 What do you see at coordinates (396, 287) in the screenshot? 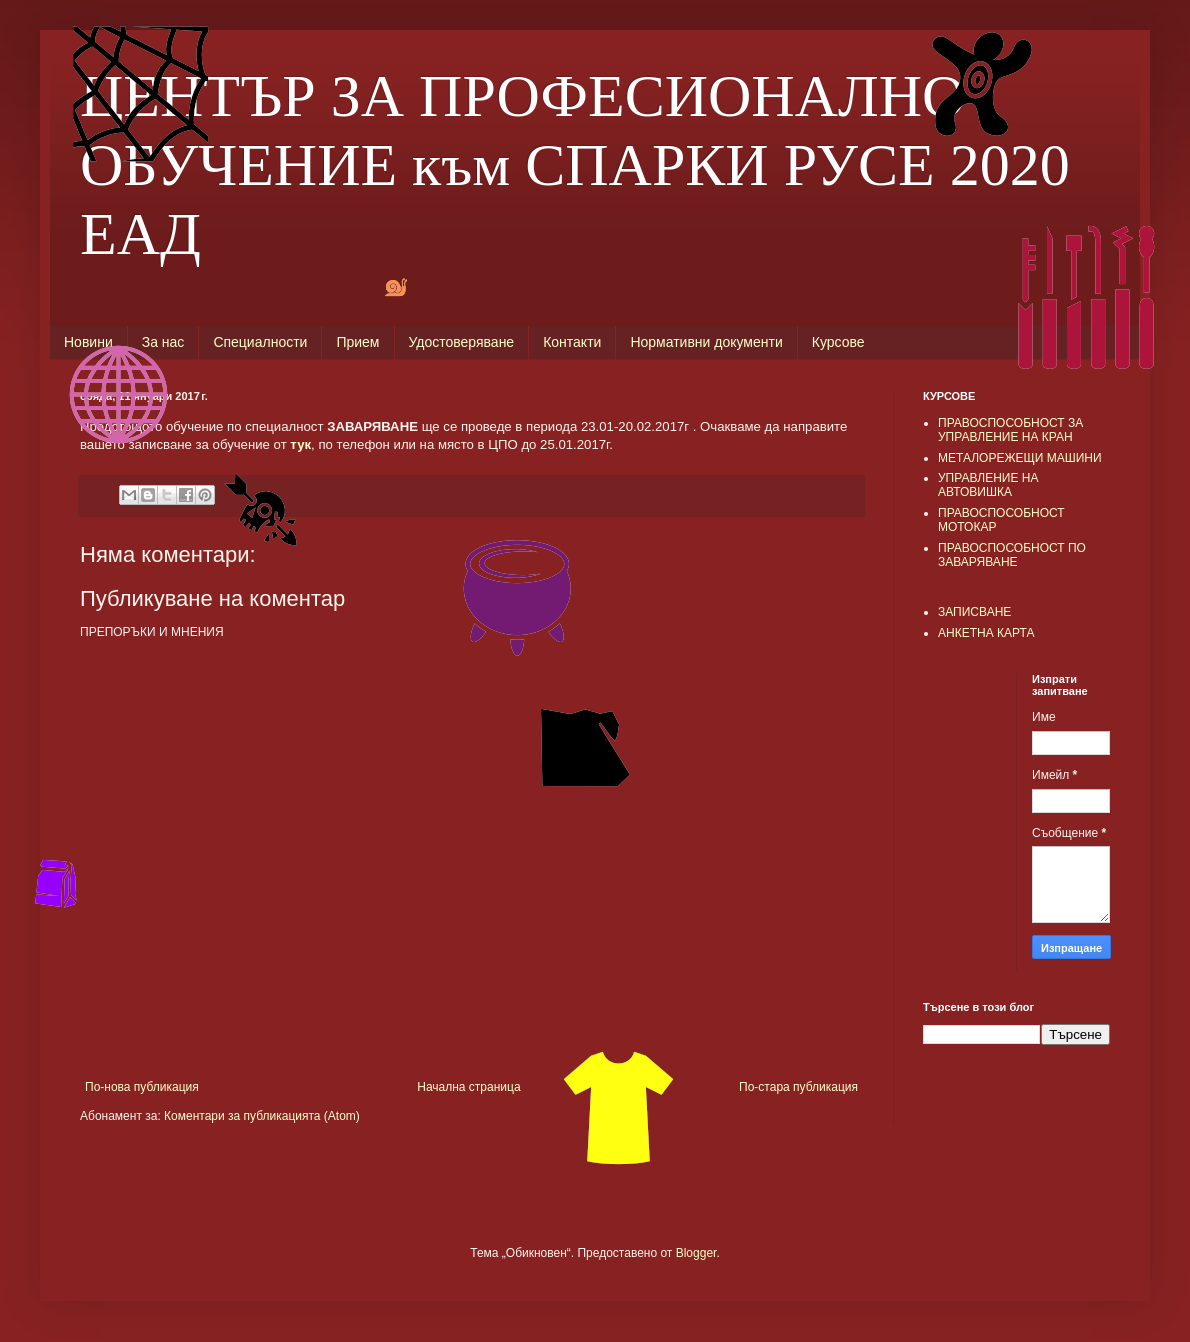
I see `indicates slow loading or processing speed` at bounding box center [396, 287].